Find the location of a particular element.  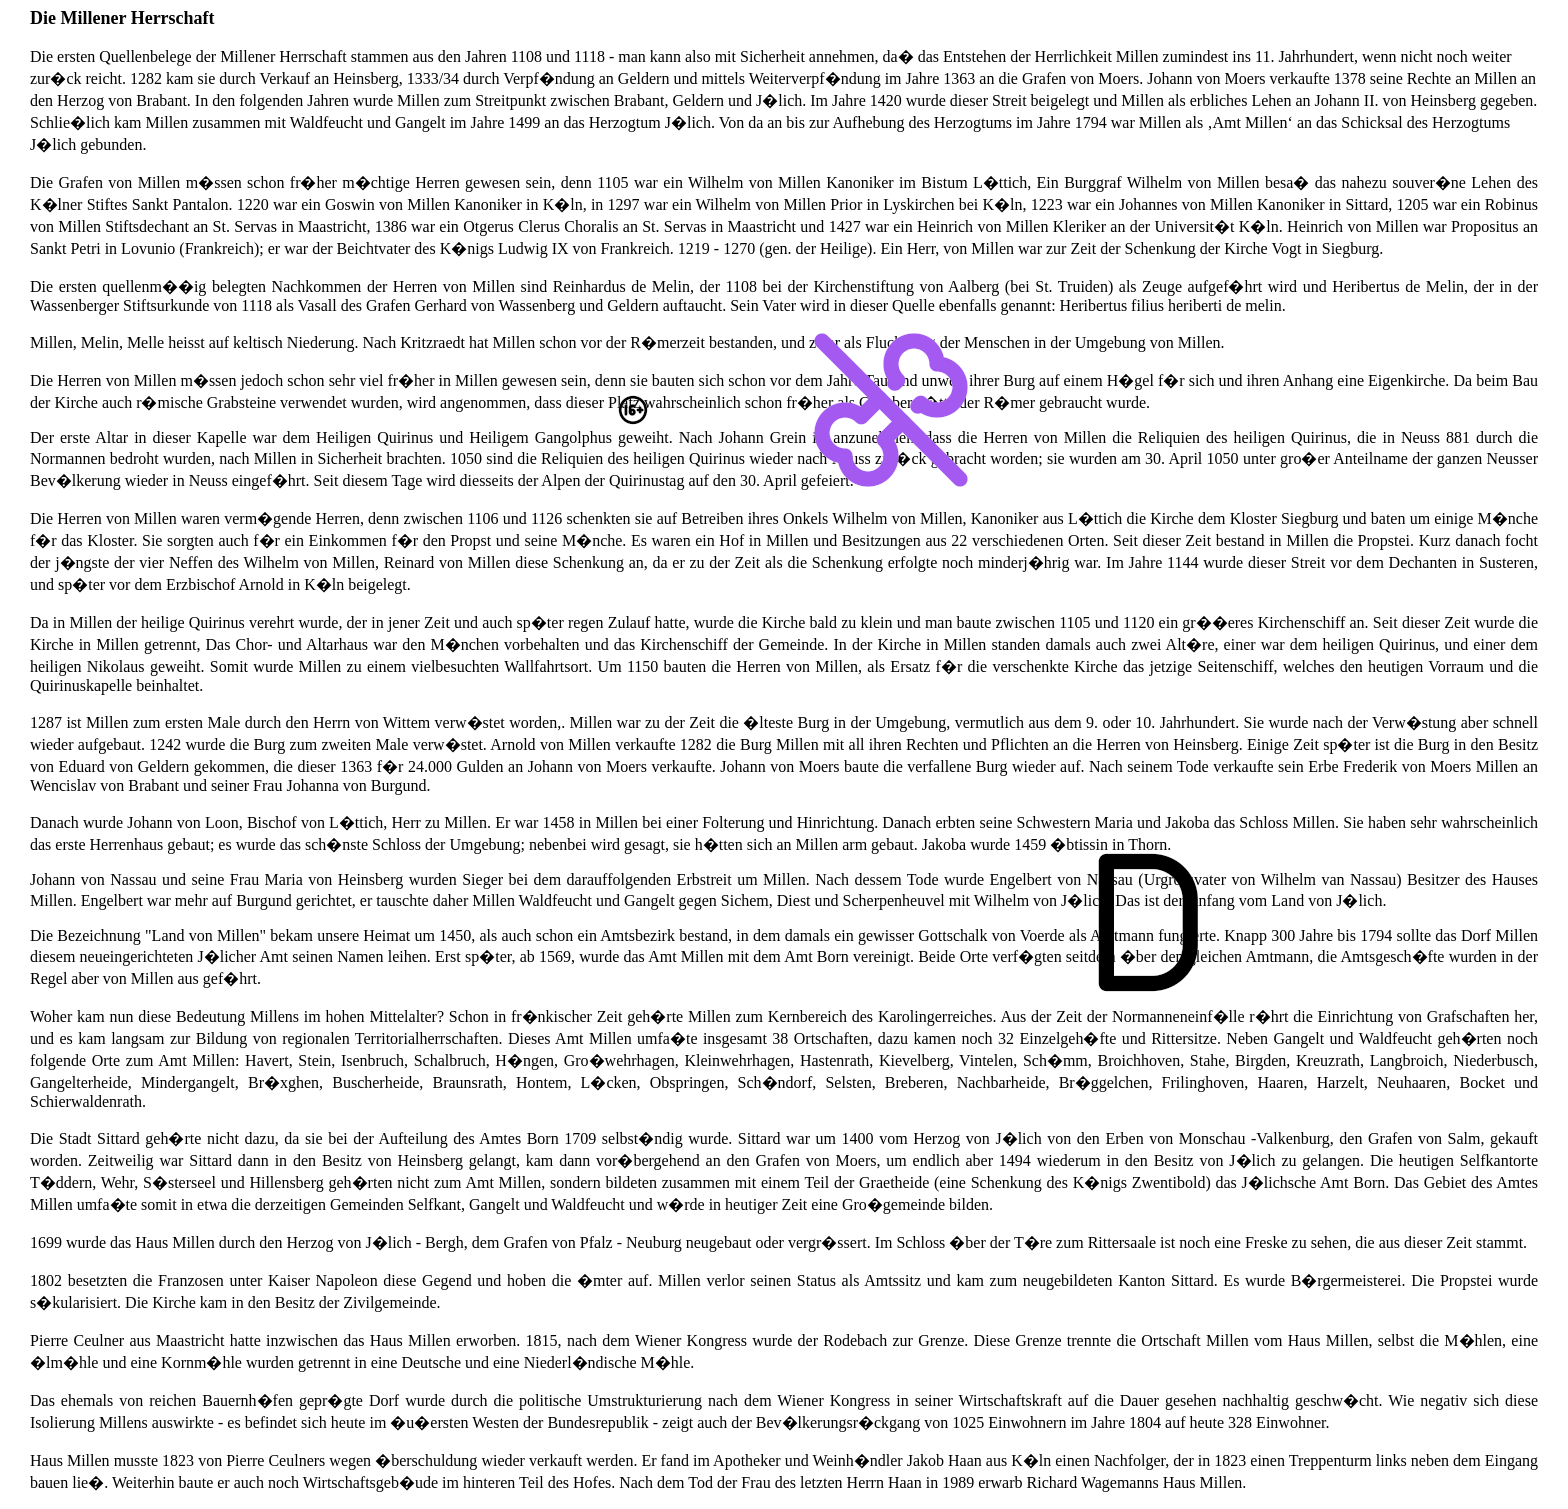

indicates content rated for ages 16 and older is located at coordinates (633, 410).